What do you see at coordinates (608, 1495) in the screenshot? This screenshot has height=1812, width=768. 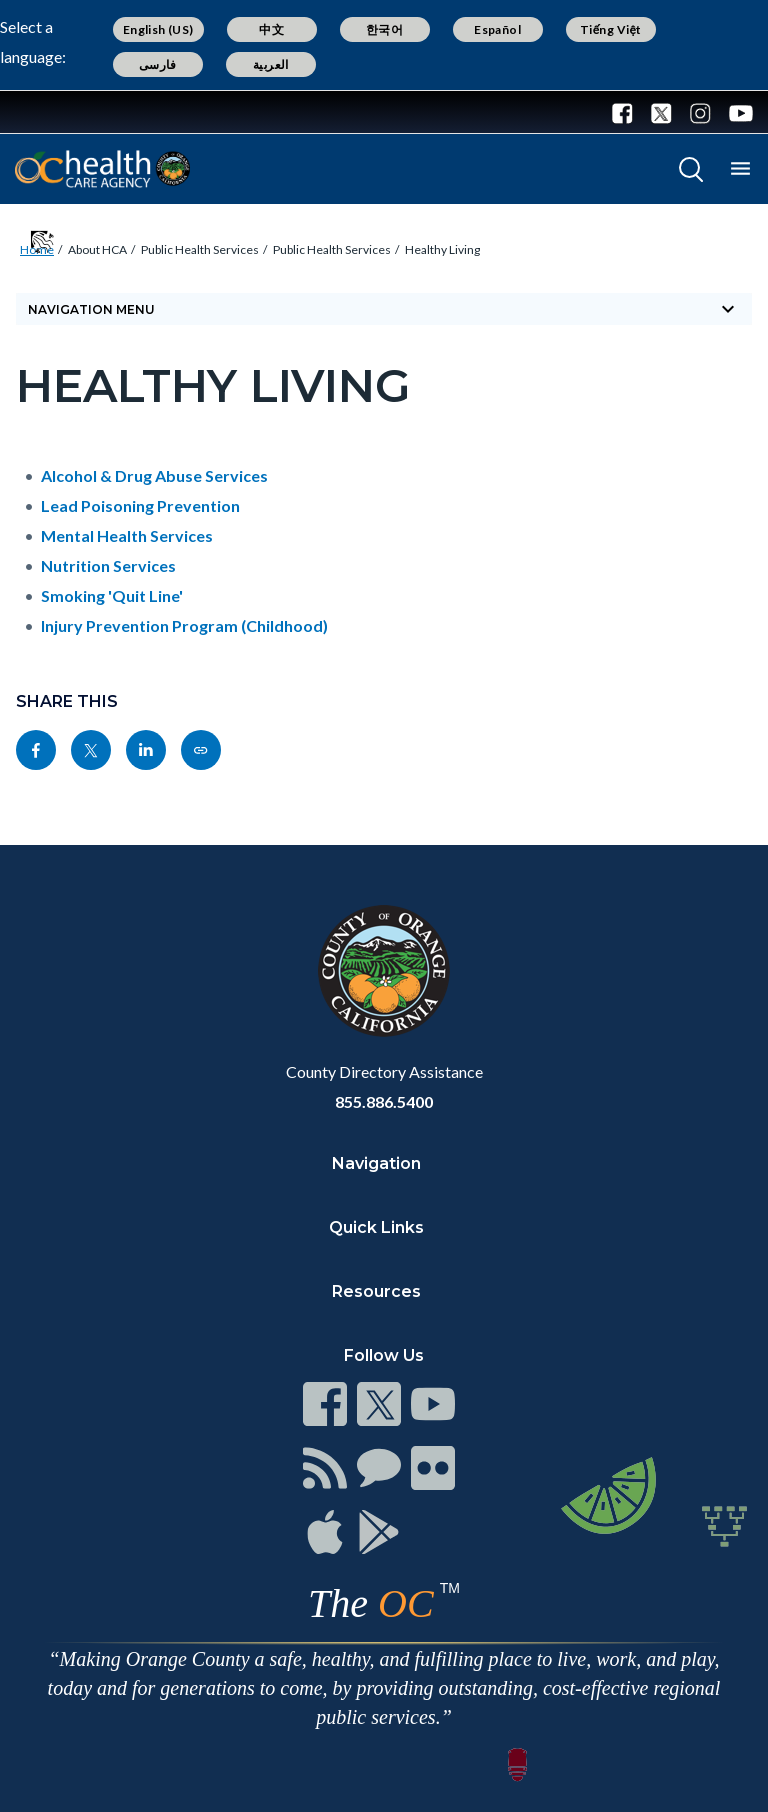 I see `citrus or fruit-related category` at bounding box center [608, 1495].